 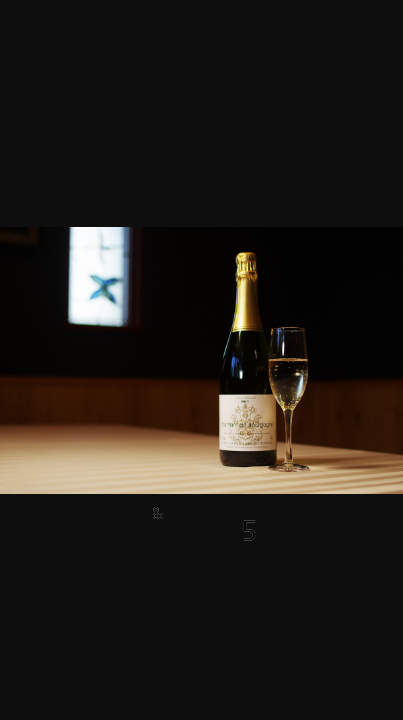 I want to click on insert ampersand symbol or special character, so click(x=157, y=513).